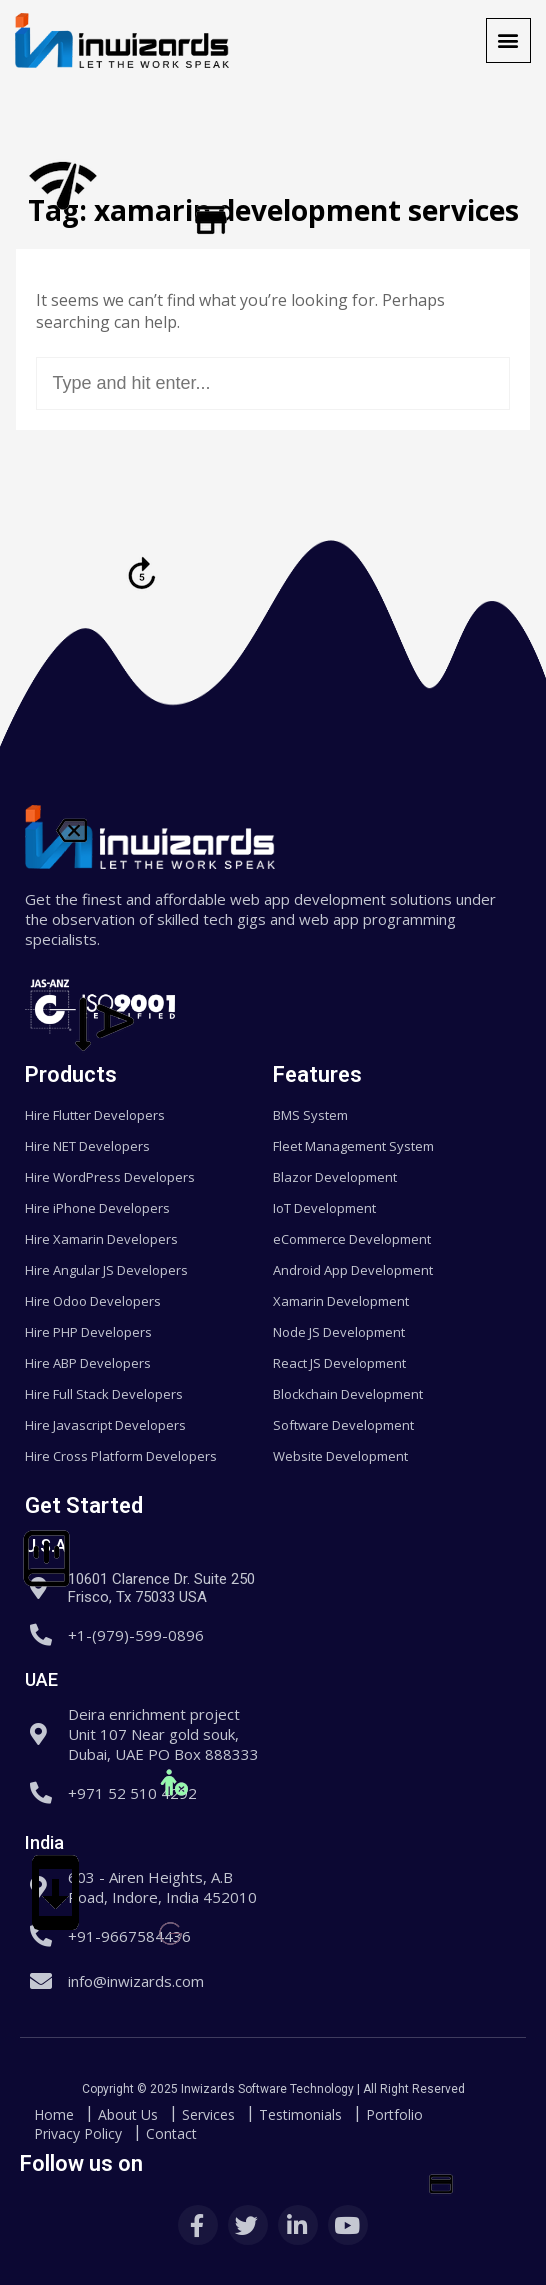  Describe the element at coordinates (46, 1558) in the screenshot. I see `access audiobook library` at that location.